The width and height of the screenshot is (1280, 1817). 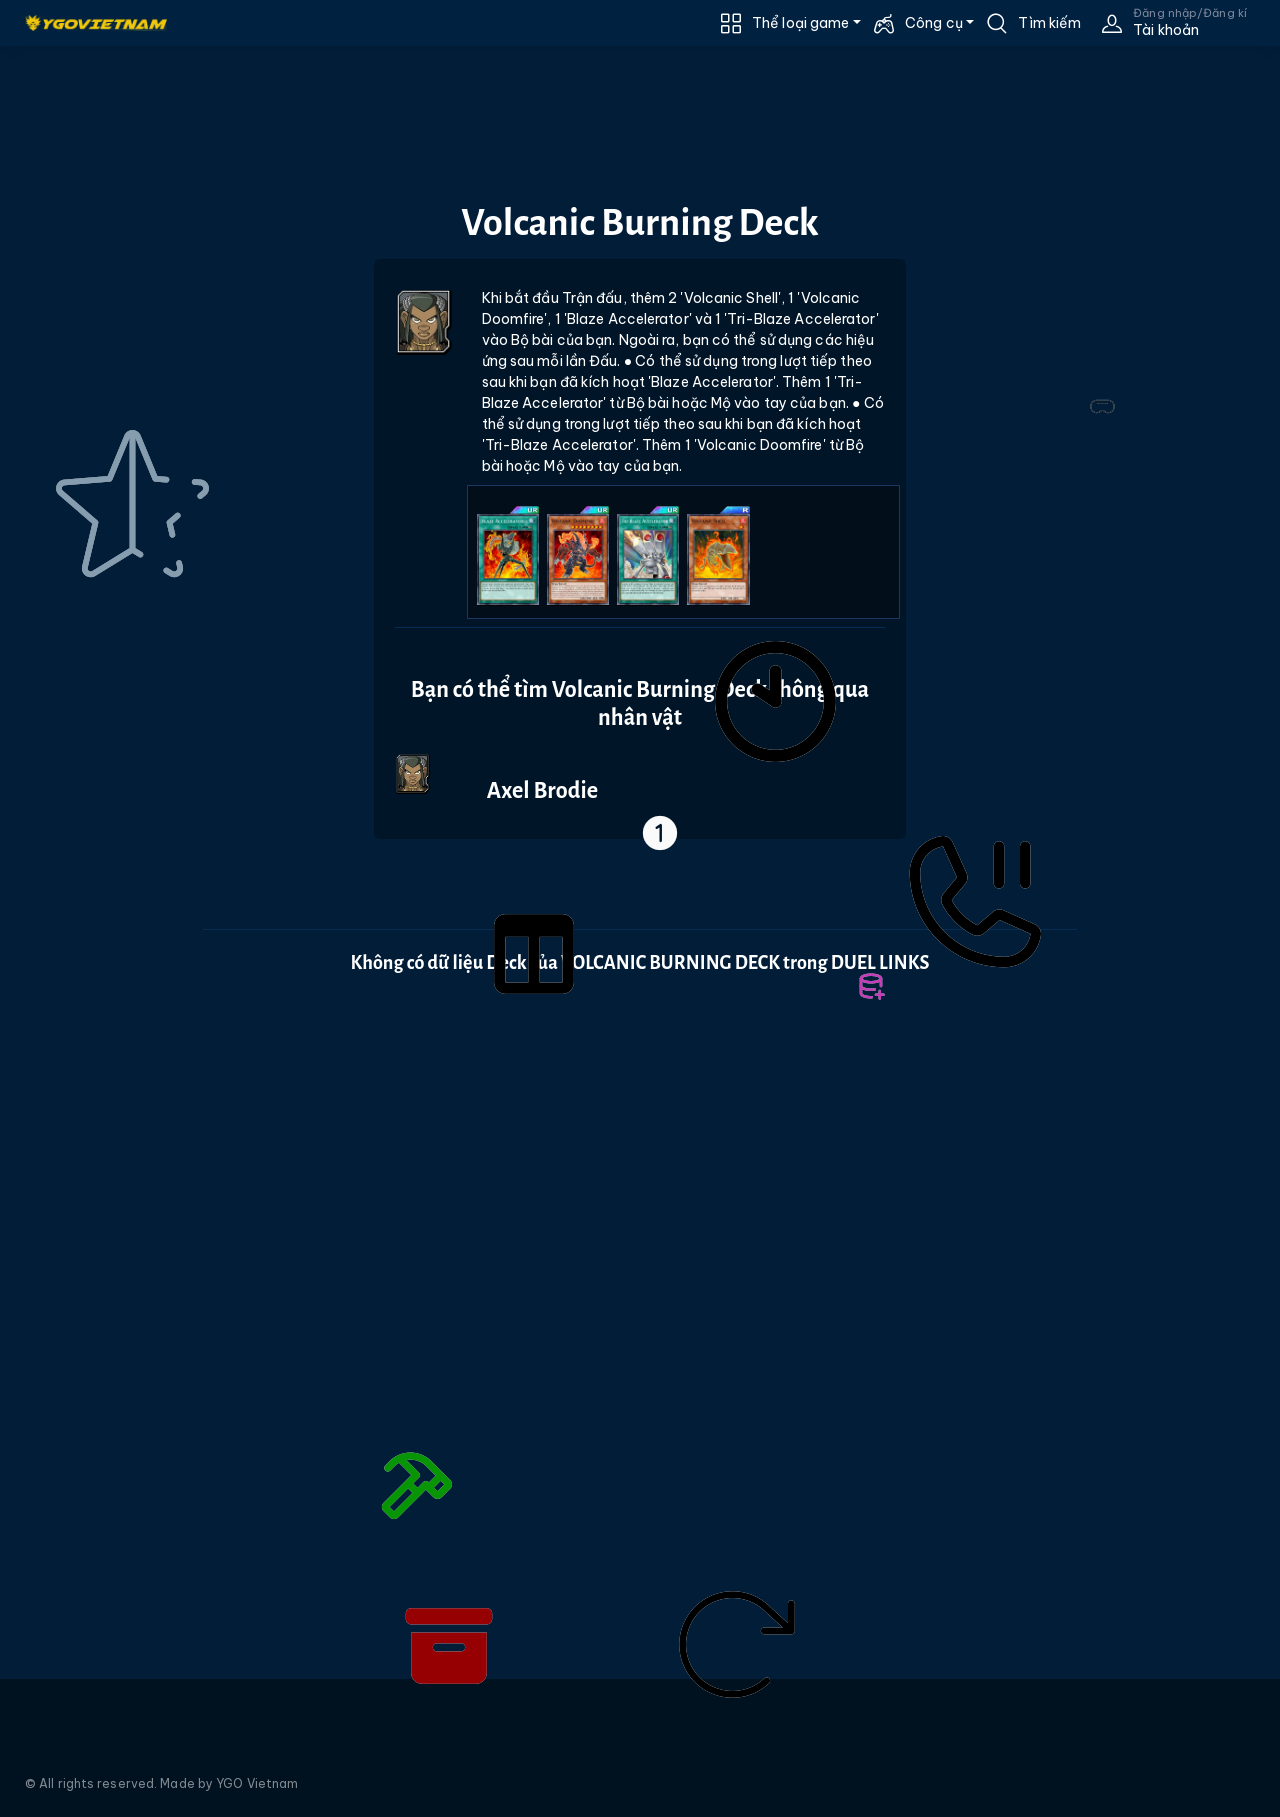 I want to click on switch to column view layout, so click(x=534, y=954).